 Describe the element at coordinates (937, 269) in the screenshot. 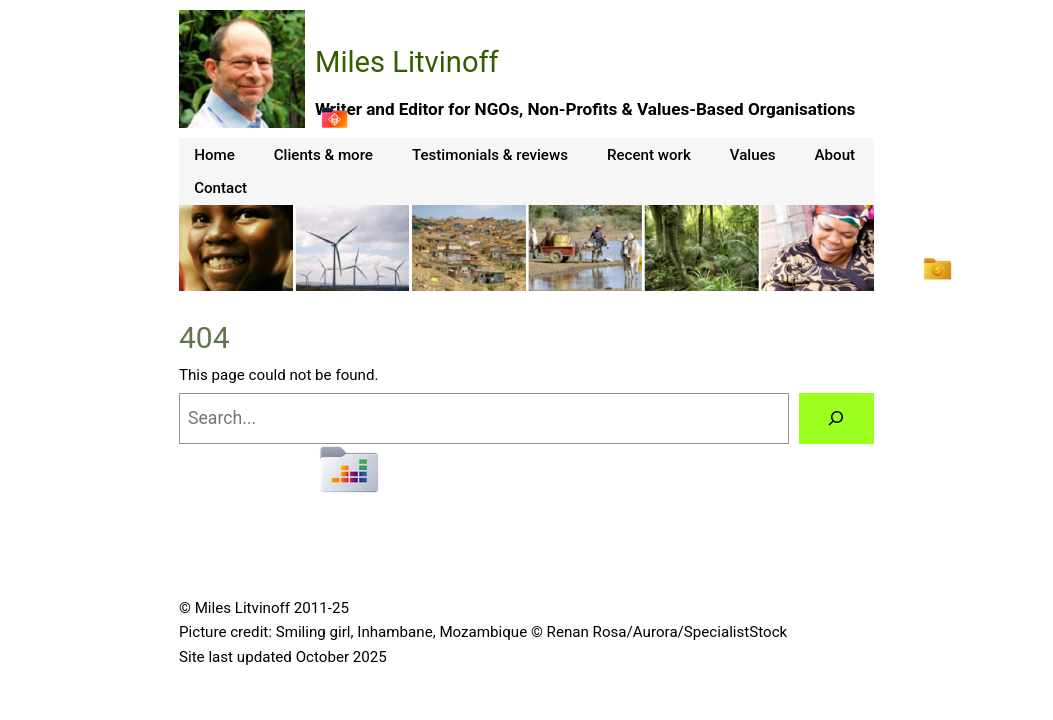

I see `open folder containing financial documents` at that location.